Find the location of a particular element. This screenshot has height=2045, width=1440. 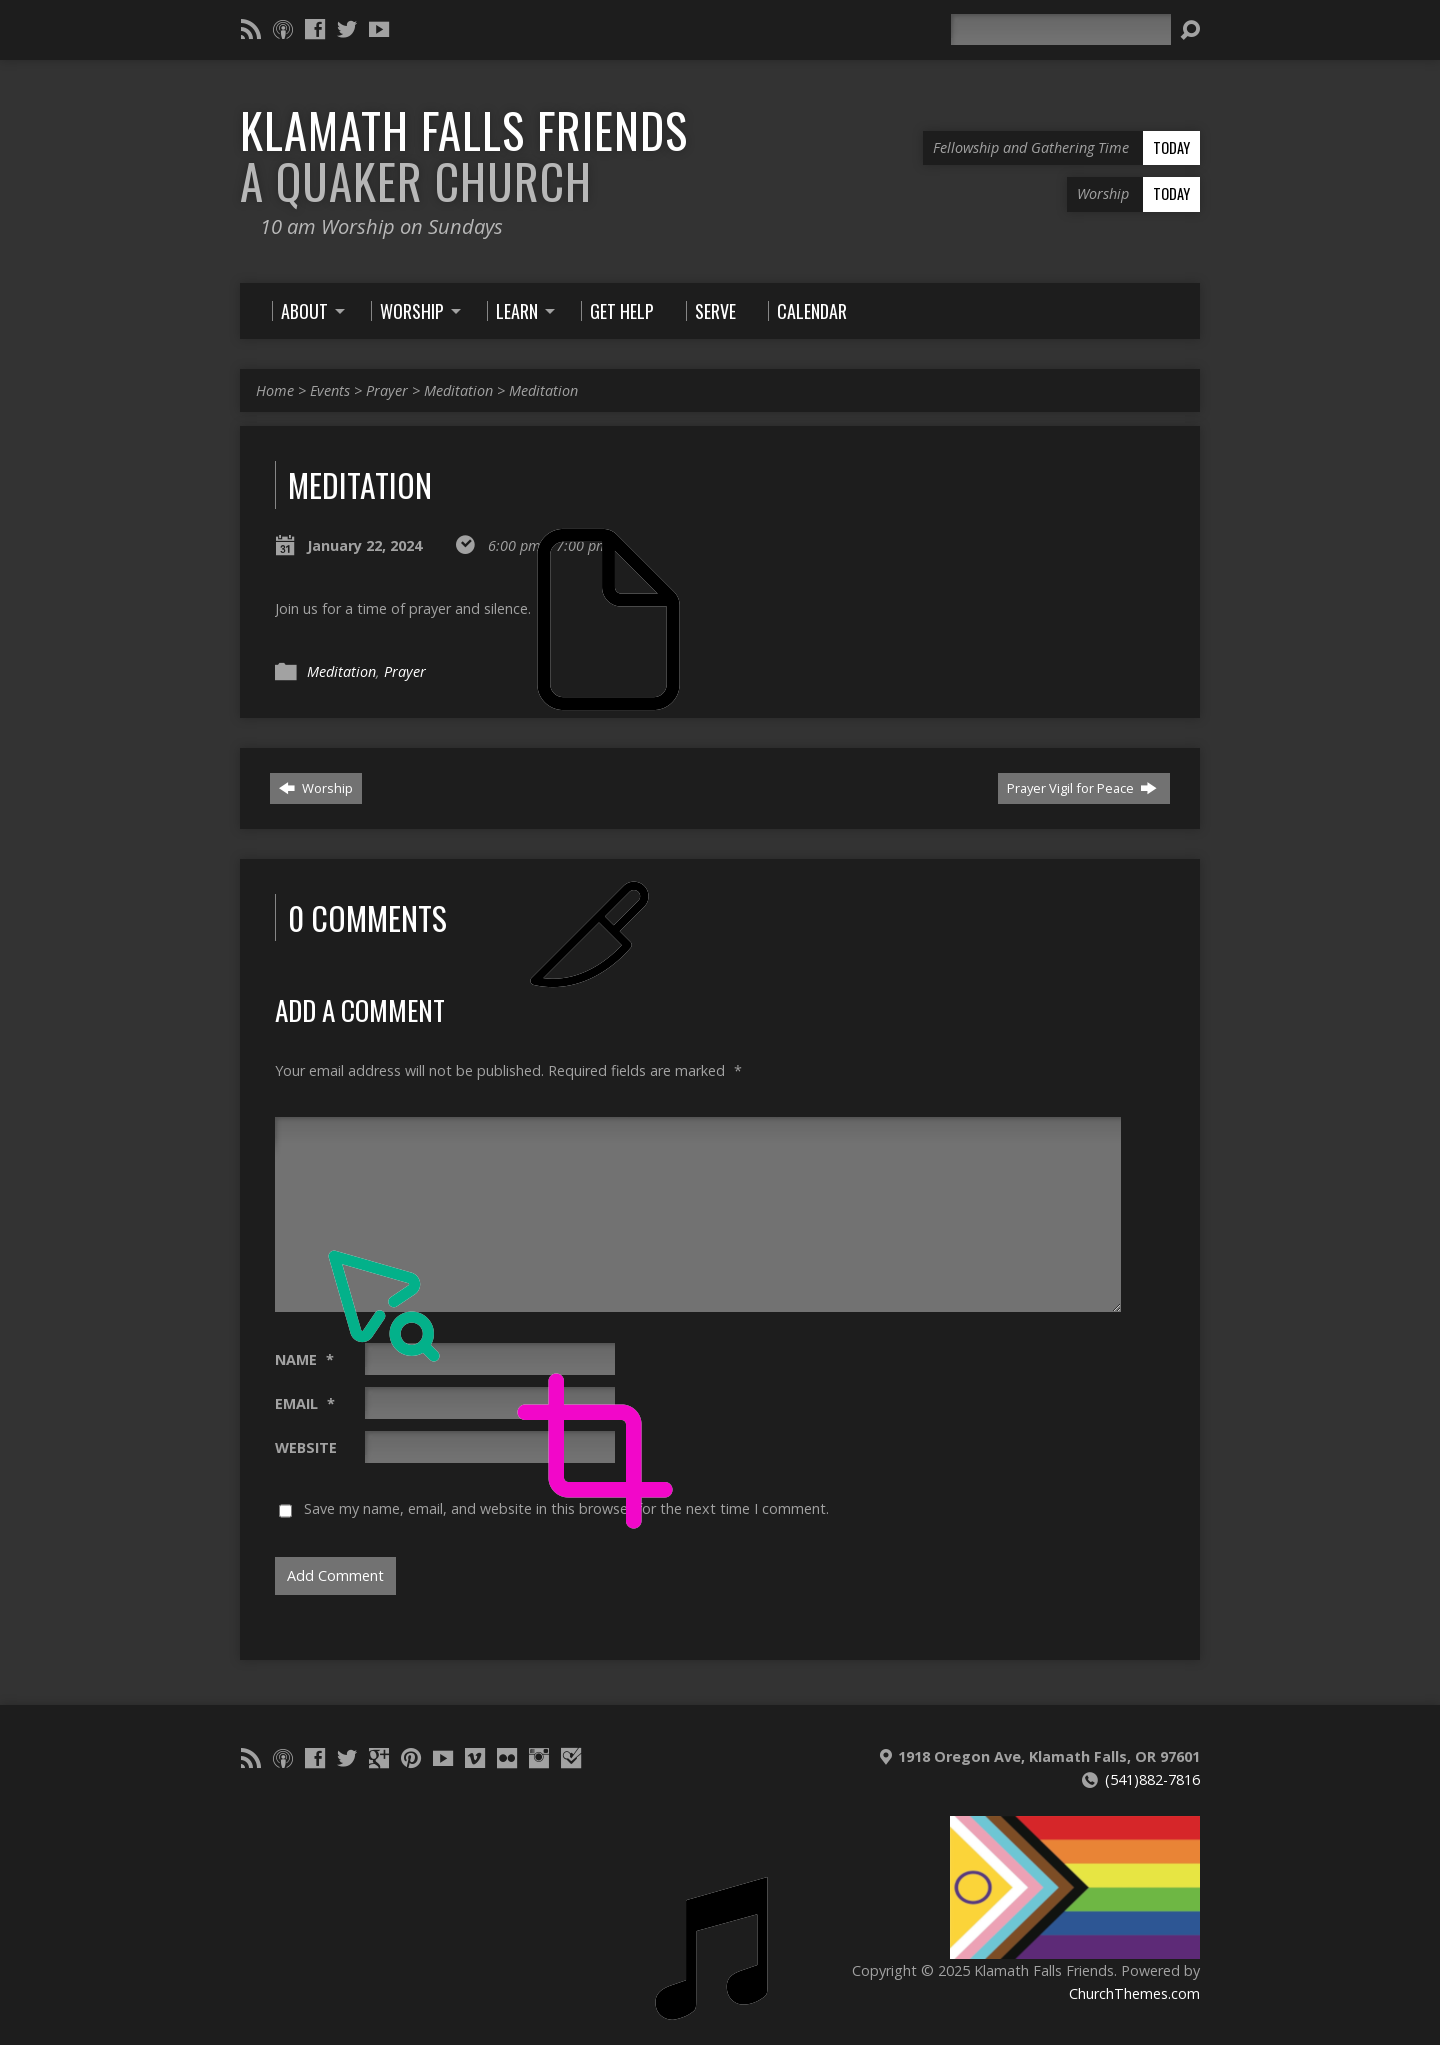

search for cursor or pointer settings is located at coordinates (378, 1300).